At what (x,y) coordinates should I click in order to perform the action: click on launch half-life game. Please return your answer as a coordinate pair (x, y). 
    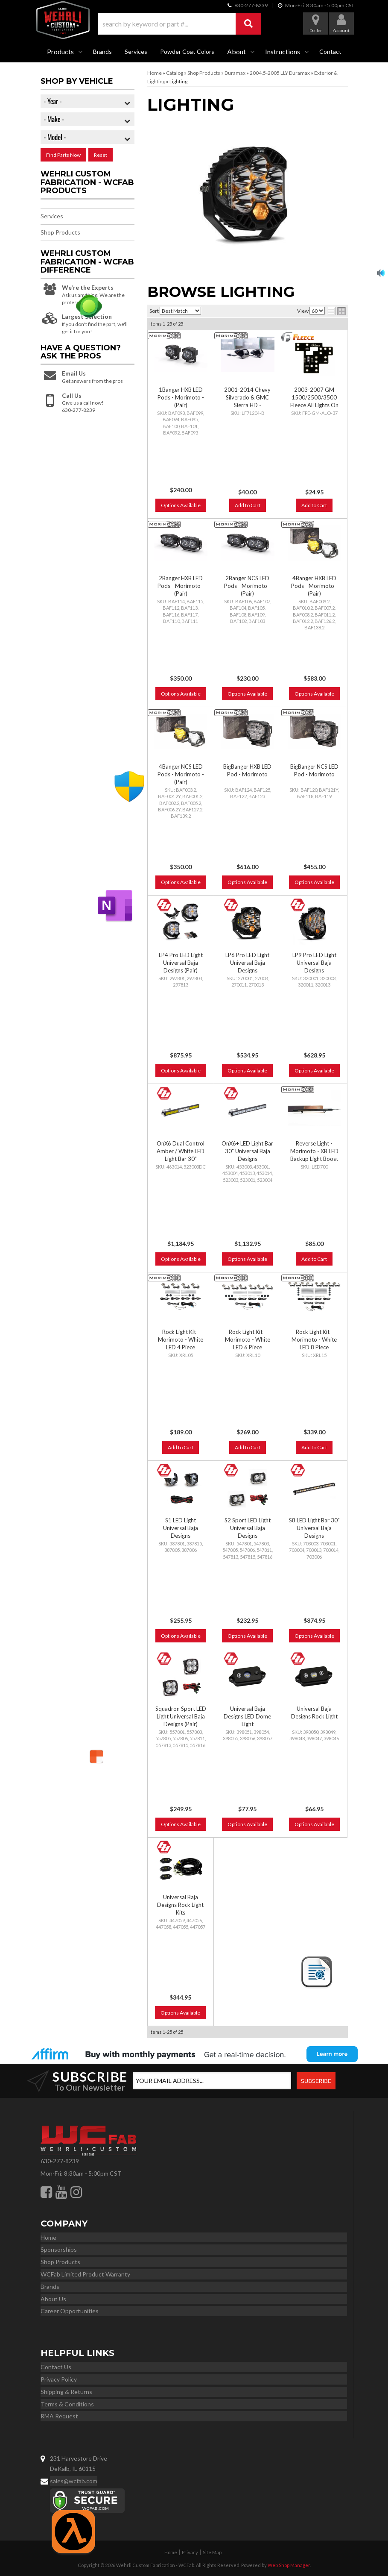
    Looking at the image, I should click on (73, 2532).